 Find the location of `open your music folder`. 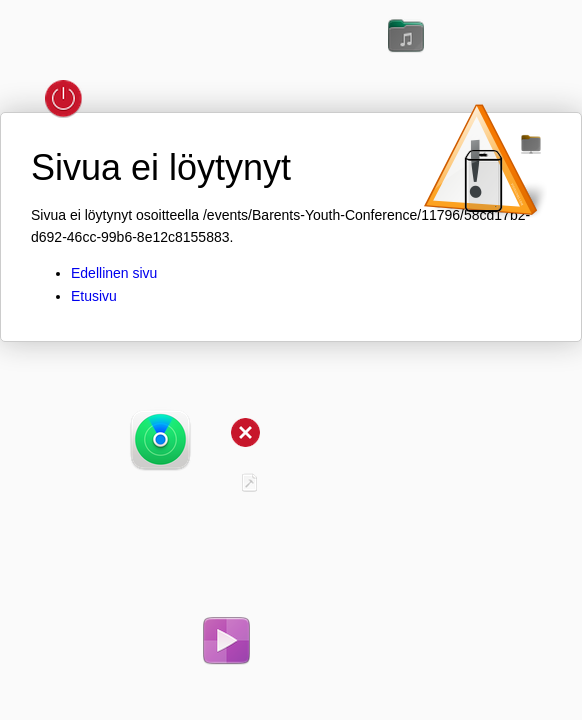

open your music folder is located at coordinates (406, 35).